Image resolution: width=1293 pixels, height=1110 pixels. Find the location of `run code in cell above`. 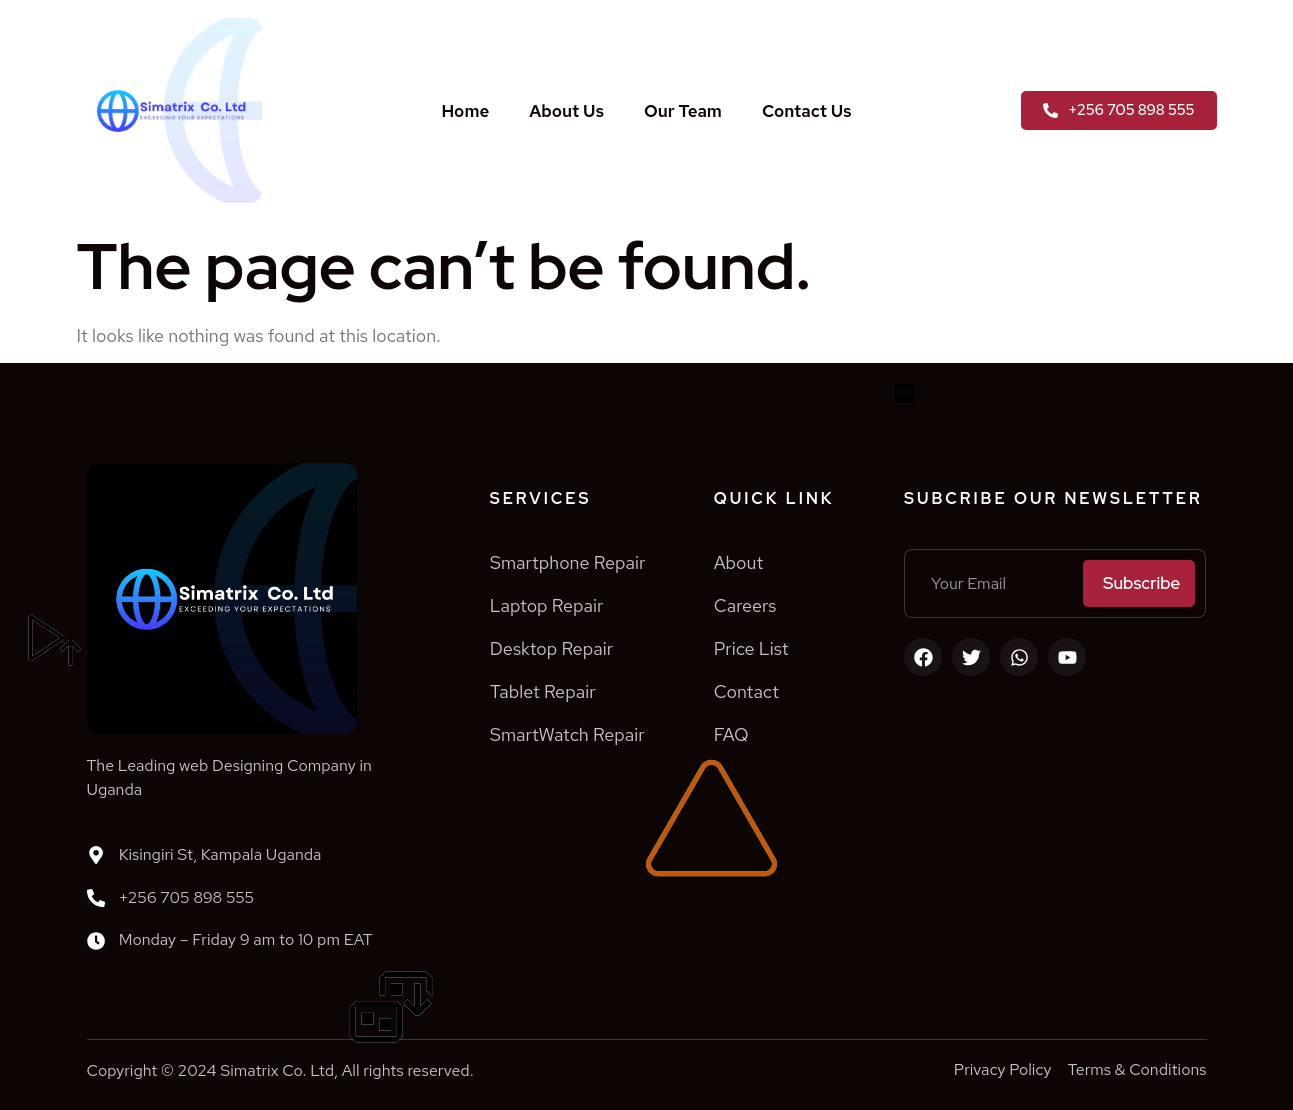

run code in cell above is located at coordinates (54, 640).